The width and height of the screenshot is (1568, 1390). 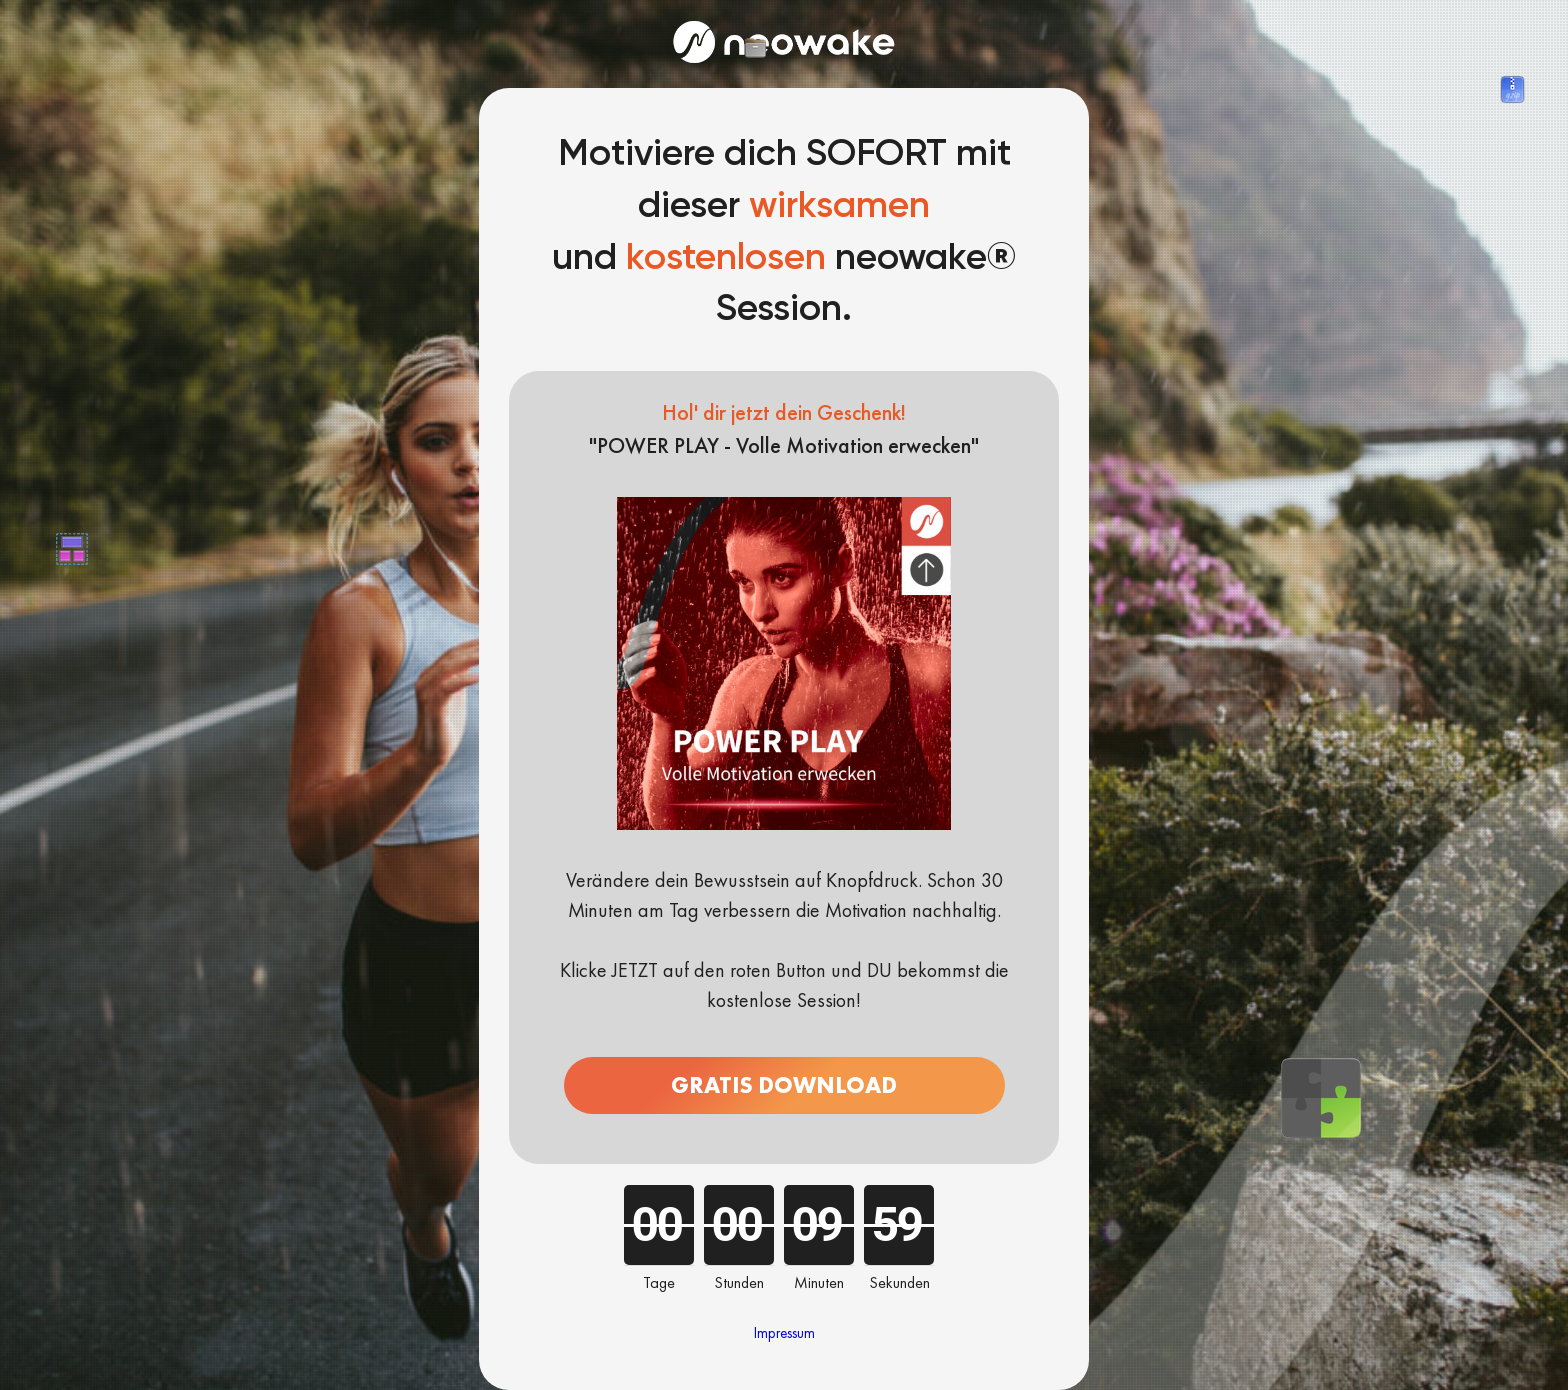 What do you see at coordinates (755, 47) in the screenshot?
I see `open the nautilus file manager` at bounding box center [755, 47].